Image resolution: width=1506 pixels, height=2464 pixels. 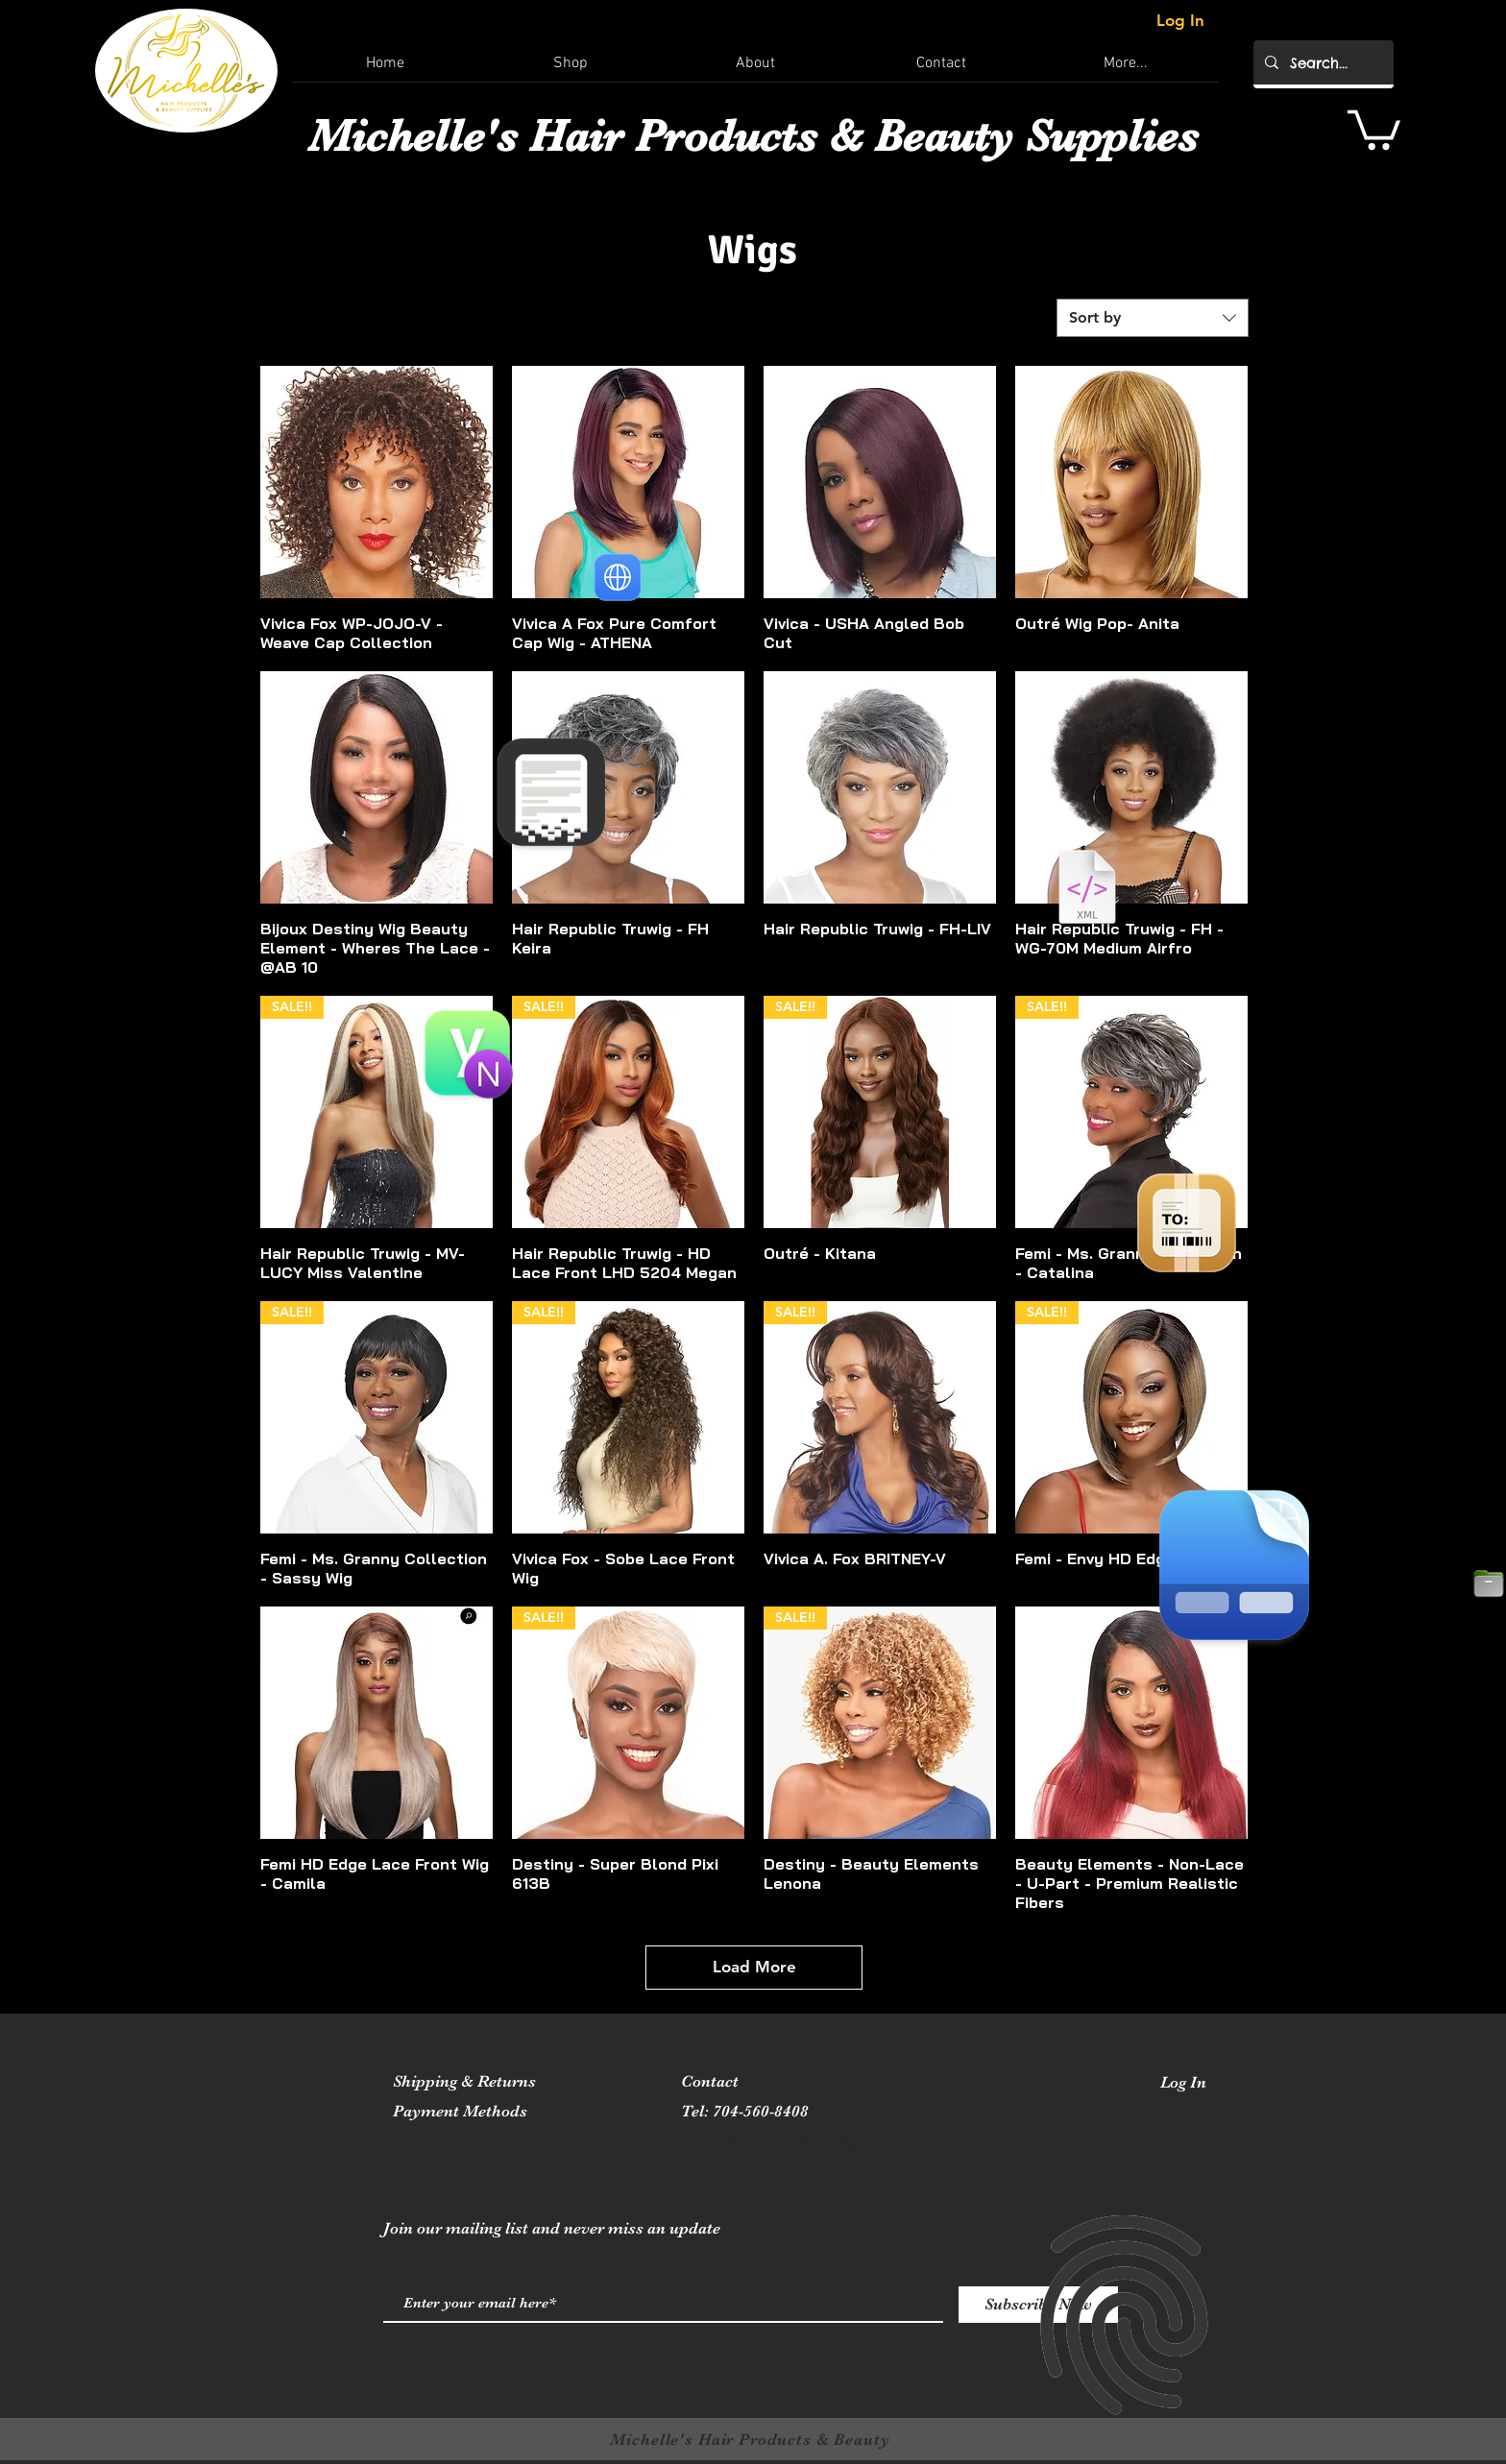 I want to click on open file roller archive manager, so click(x=1186, y=1222).